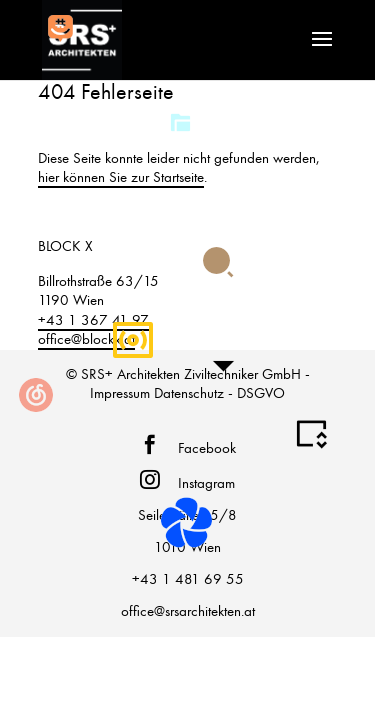 Image resolution: width=375 pixels, height=720 pixels. What do you see at coordinates (133, 340) in the screenshot?
I see `enable surround sound audio output` at bounding box center [133, 340].